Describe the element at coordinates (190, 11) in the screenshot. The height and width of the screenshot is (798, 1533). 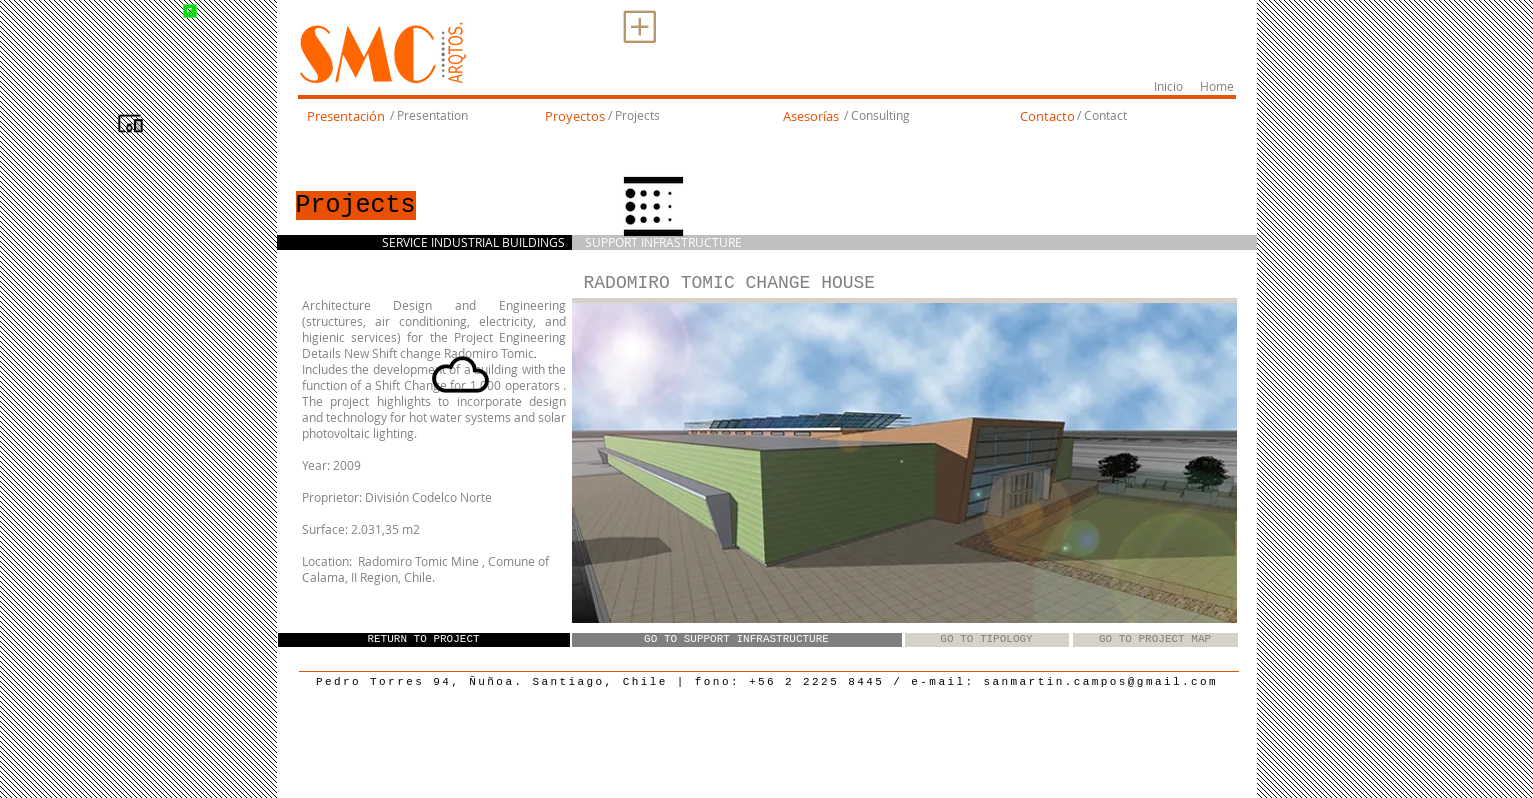
I see `navigate to the top-left or return to origin` at that location.